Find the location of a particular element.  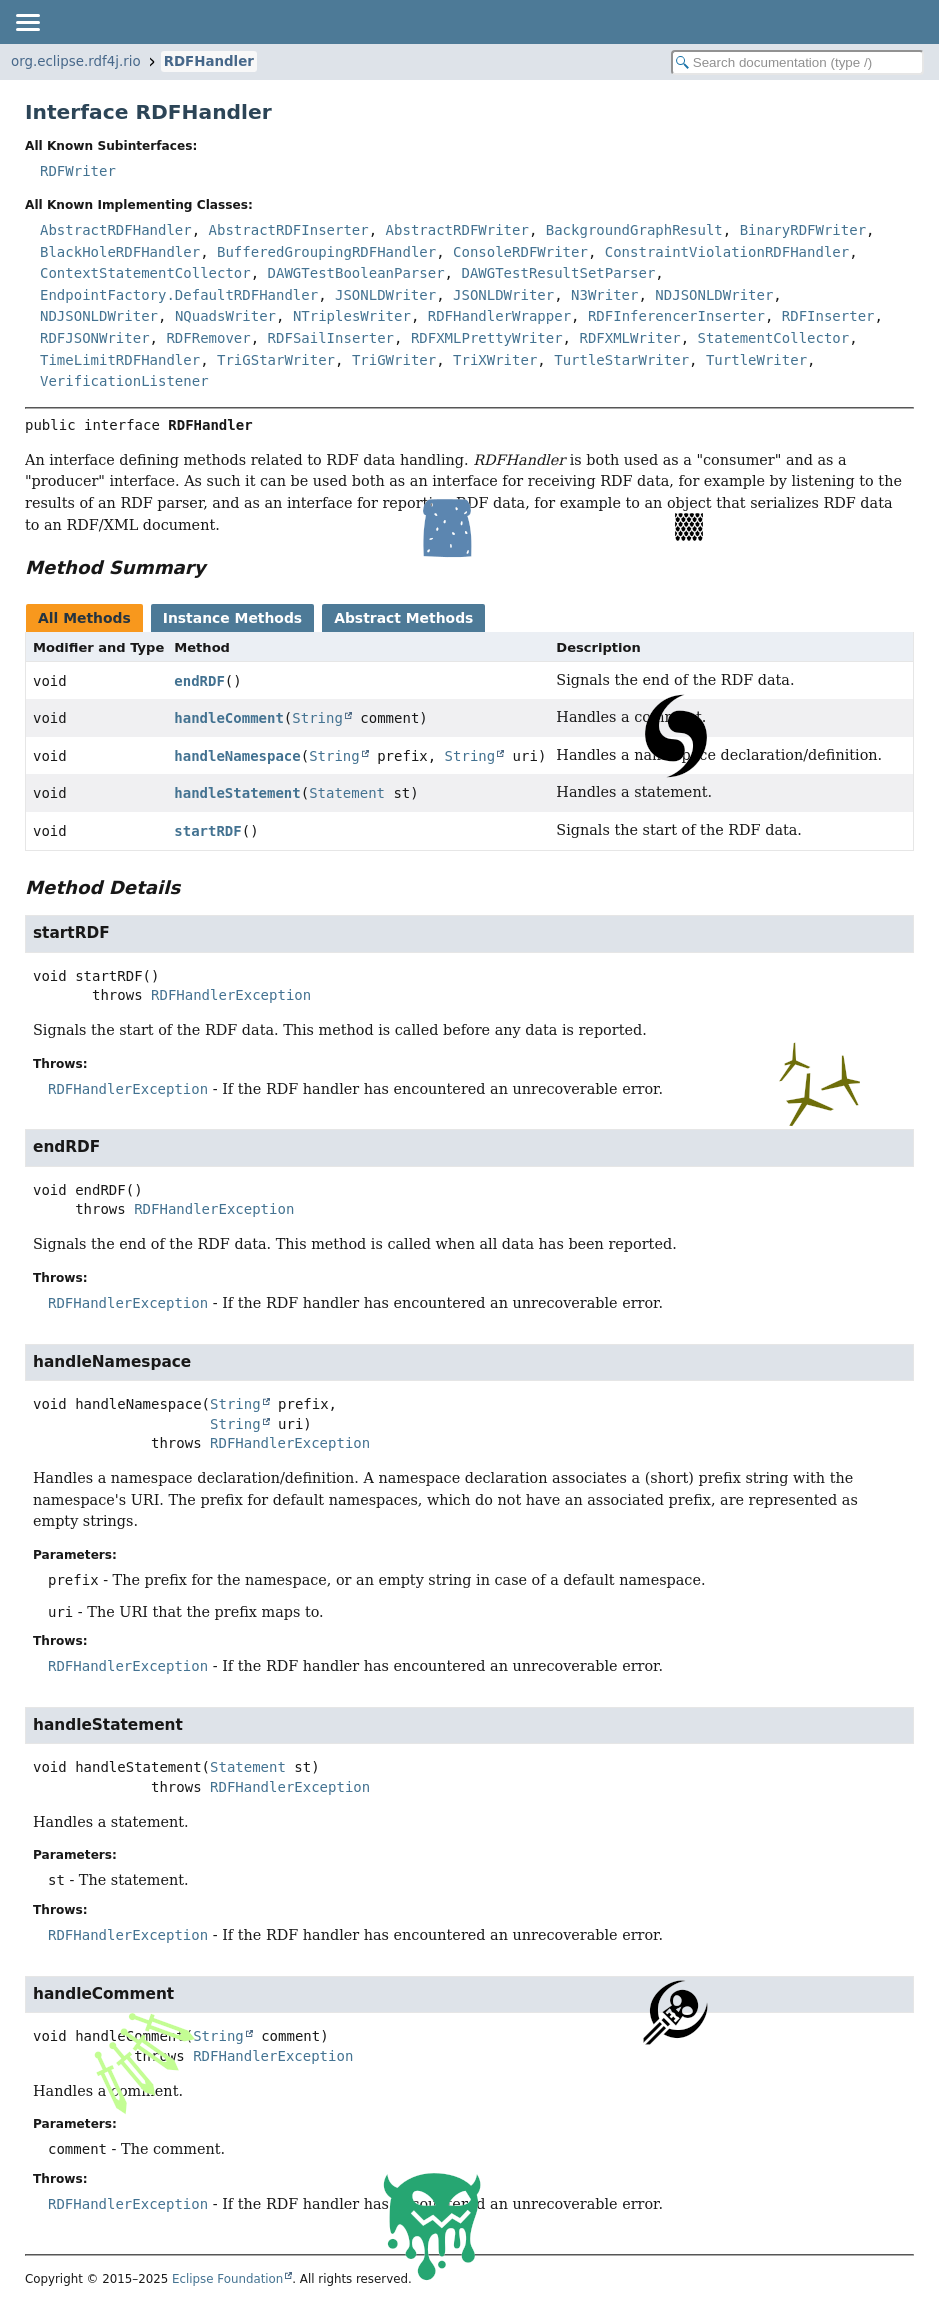

indicates fish or aquatic creature in a game inventory is located at coordinates (689, 527).